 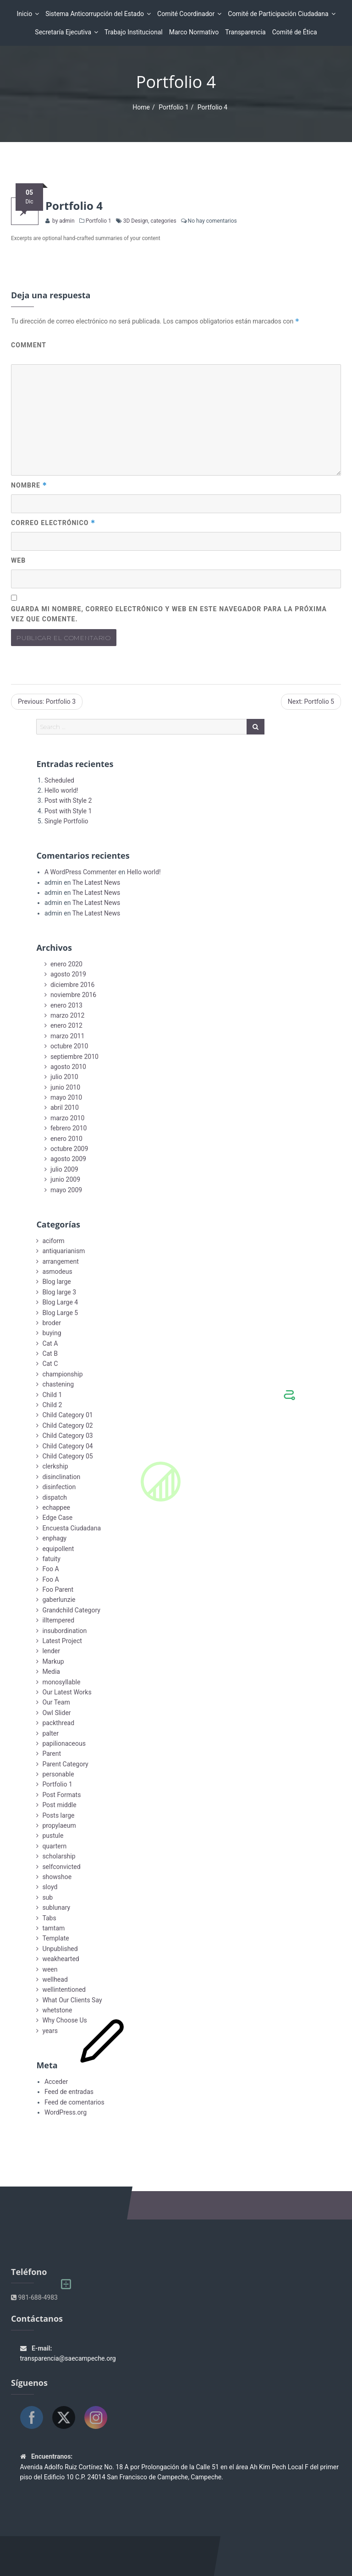 What do you see at coordinates (289, 1394) in the screenshot?
I see `view or edit a route path` at bounding box center [289, 1394].